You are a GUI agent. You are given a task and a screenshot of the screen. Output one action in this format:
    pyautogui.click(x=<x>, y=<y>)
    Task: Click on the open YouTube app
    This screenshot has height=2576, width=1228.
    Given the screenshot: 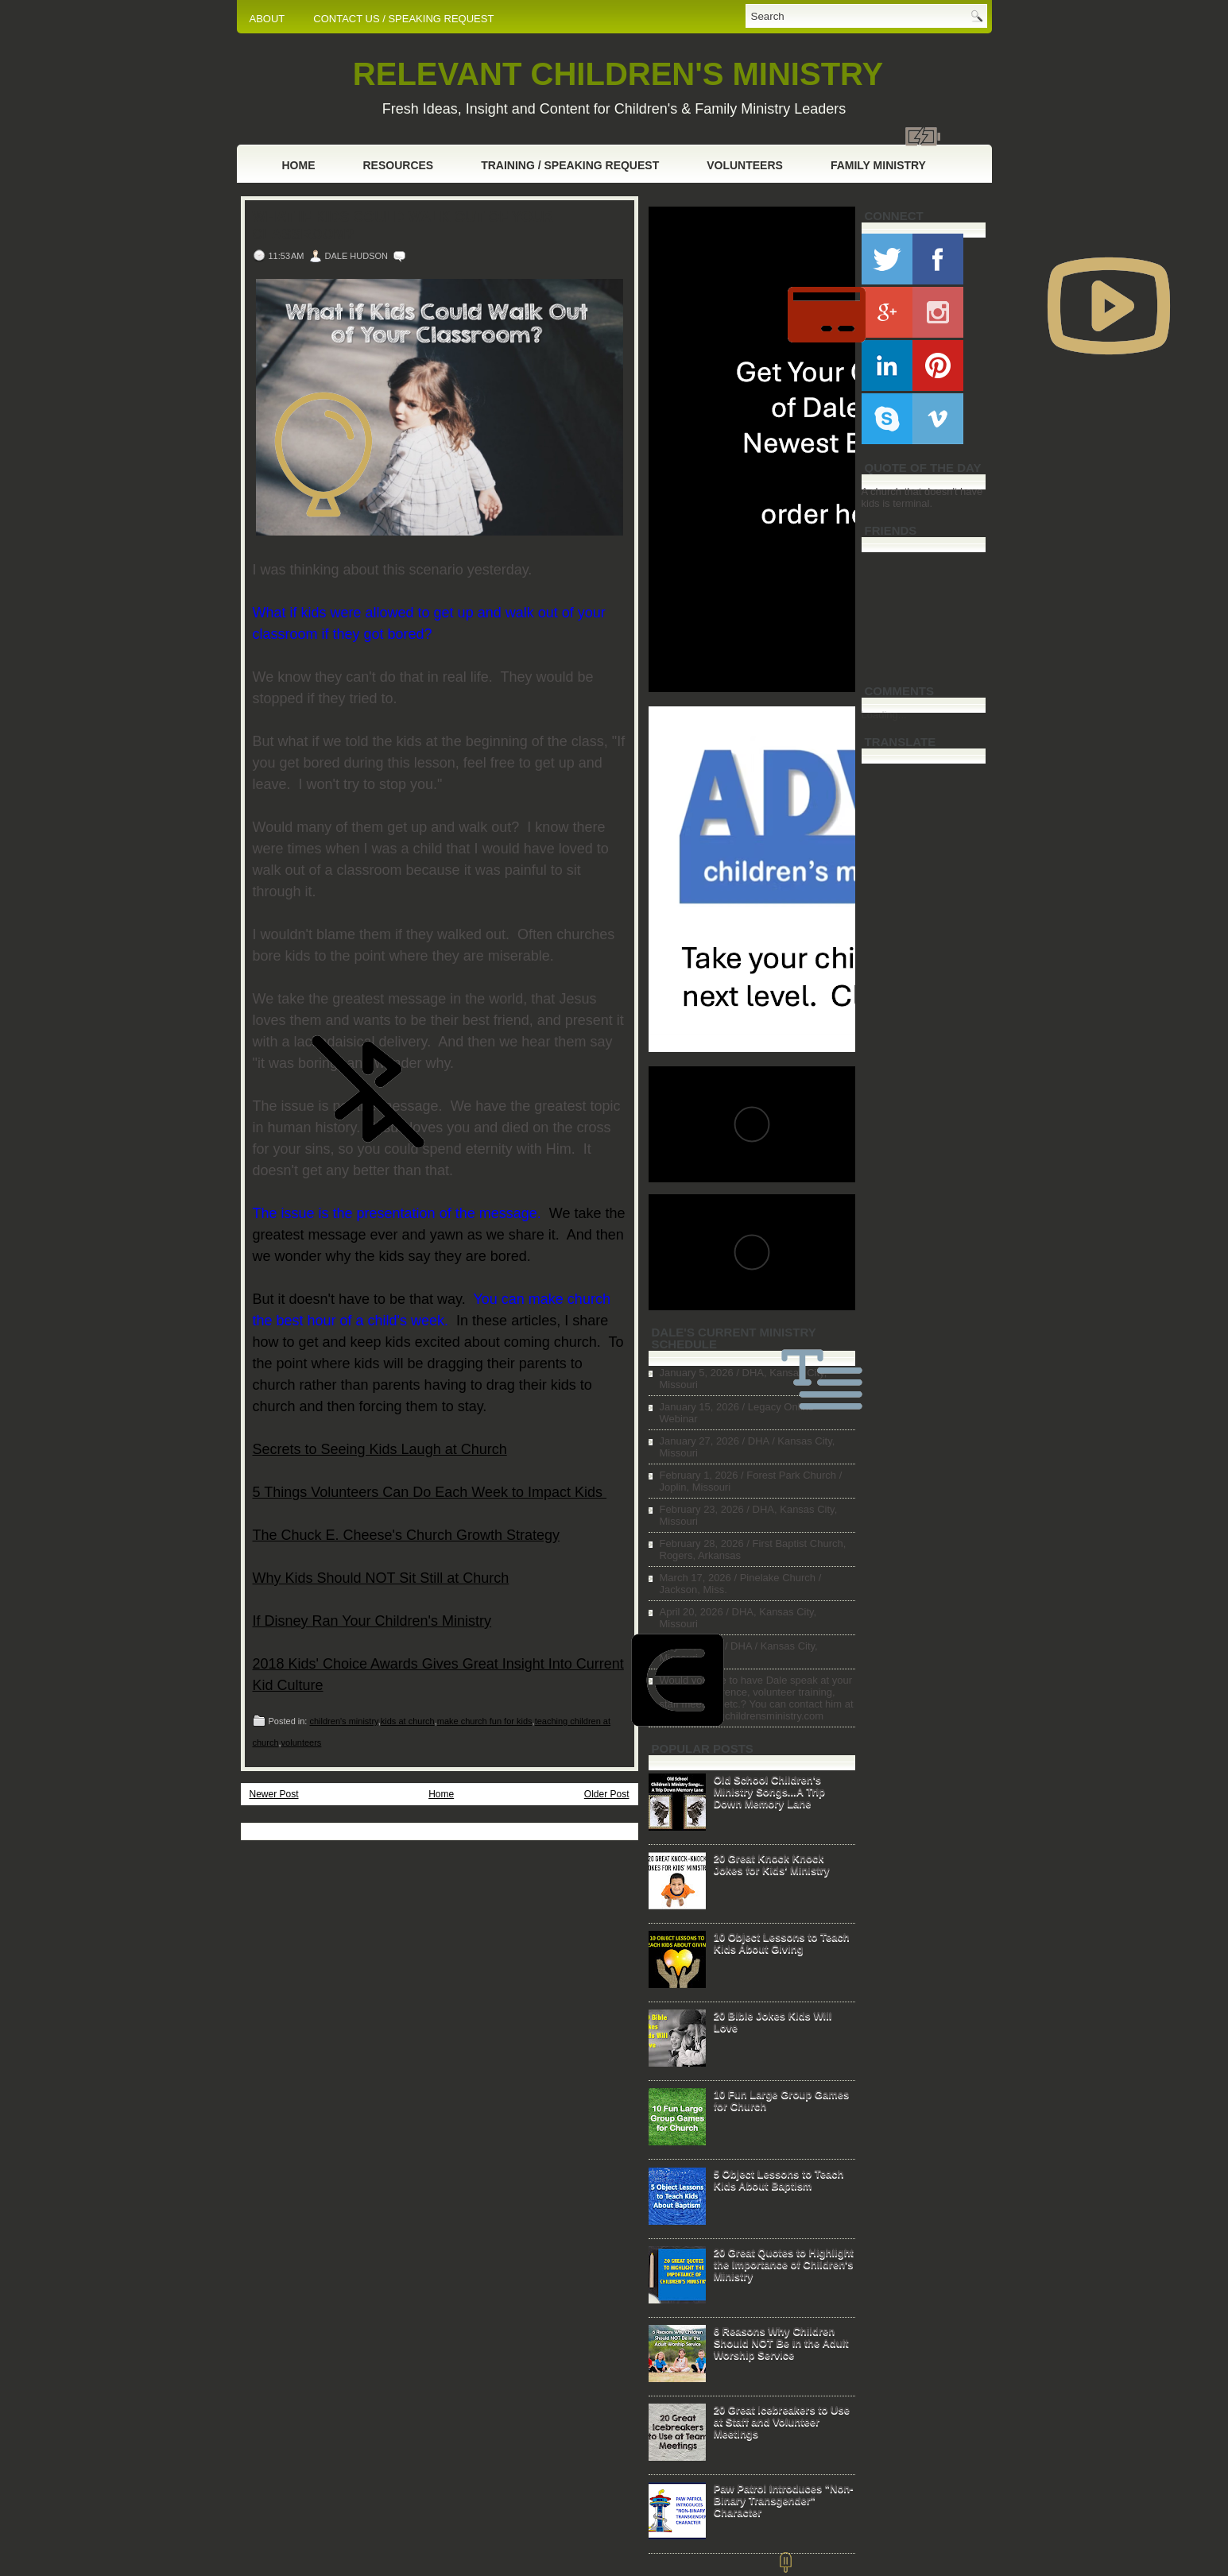 What is the action you would take?
    pyautogui.click(x=1109, y=306)
    